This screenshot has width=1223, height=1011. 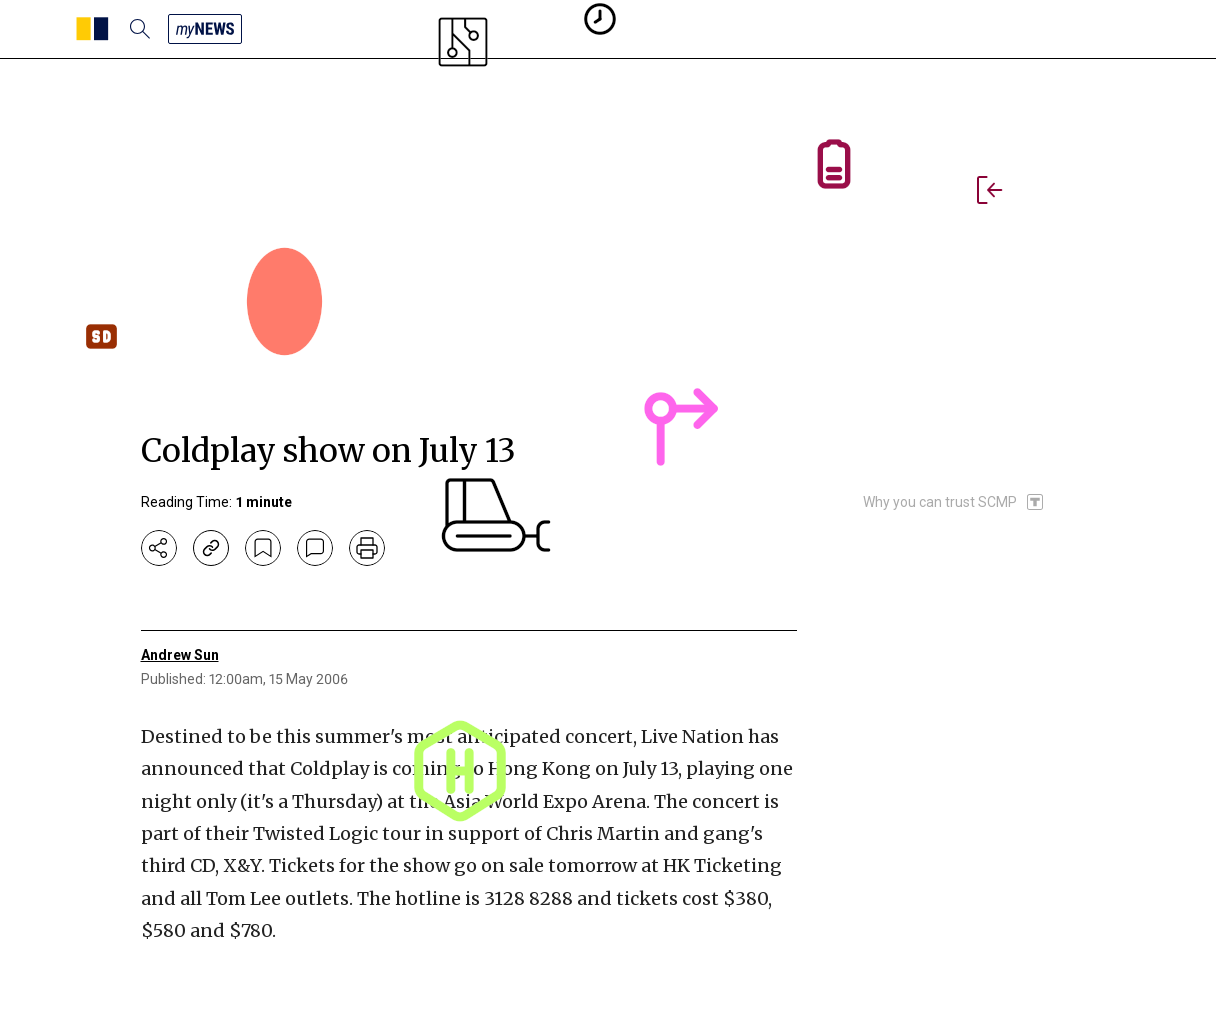 What do you see at coordinates (989, 190) in the screenshot?
I see `sign in to your account` at bounding box center [989, 190].